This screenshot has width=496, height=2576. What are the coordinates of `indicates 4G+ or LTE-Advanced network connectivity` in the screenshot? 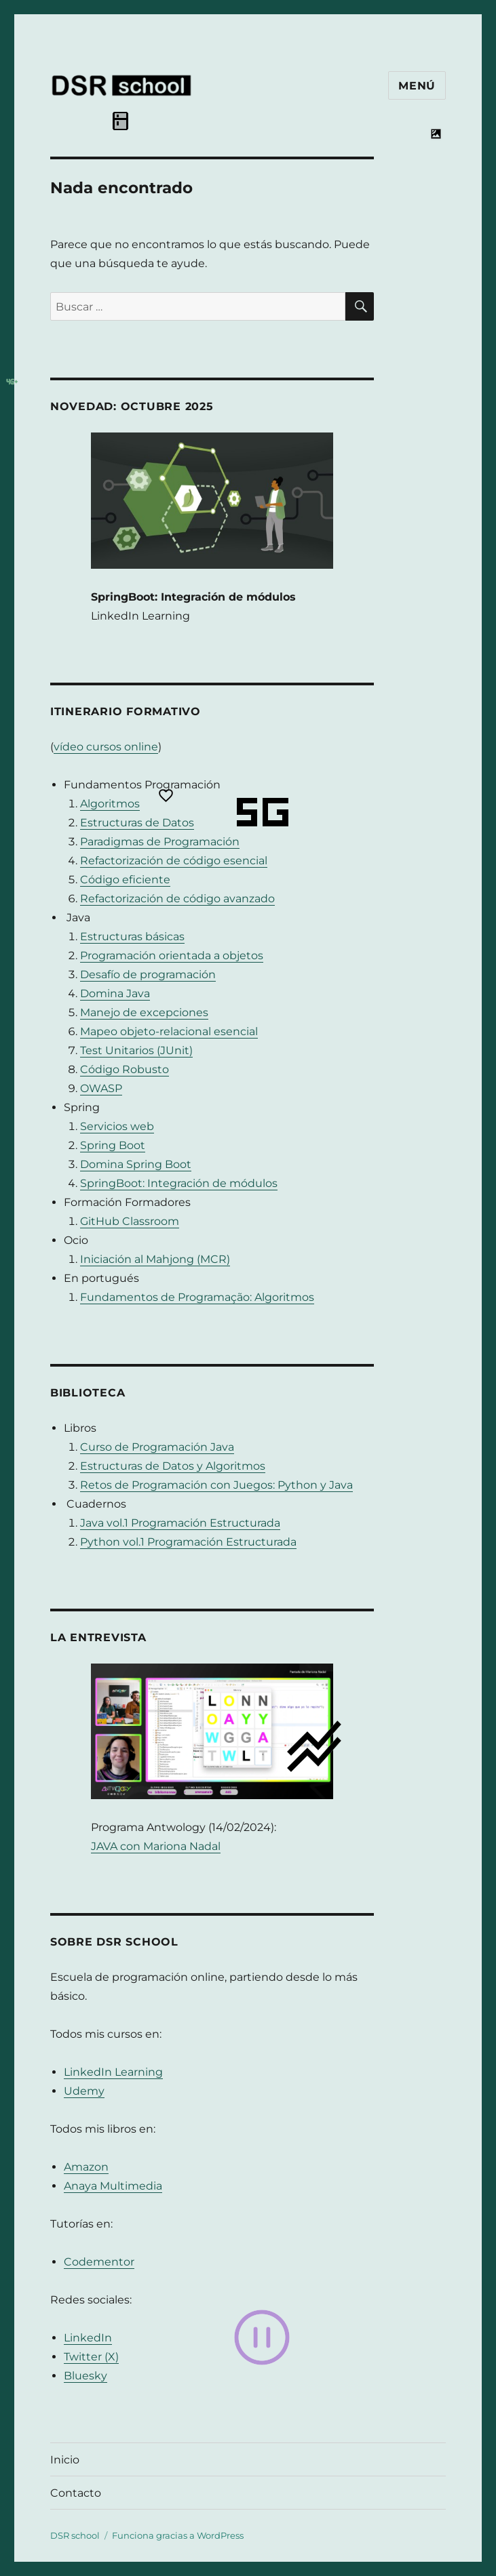 It's located at (12, 382).